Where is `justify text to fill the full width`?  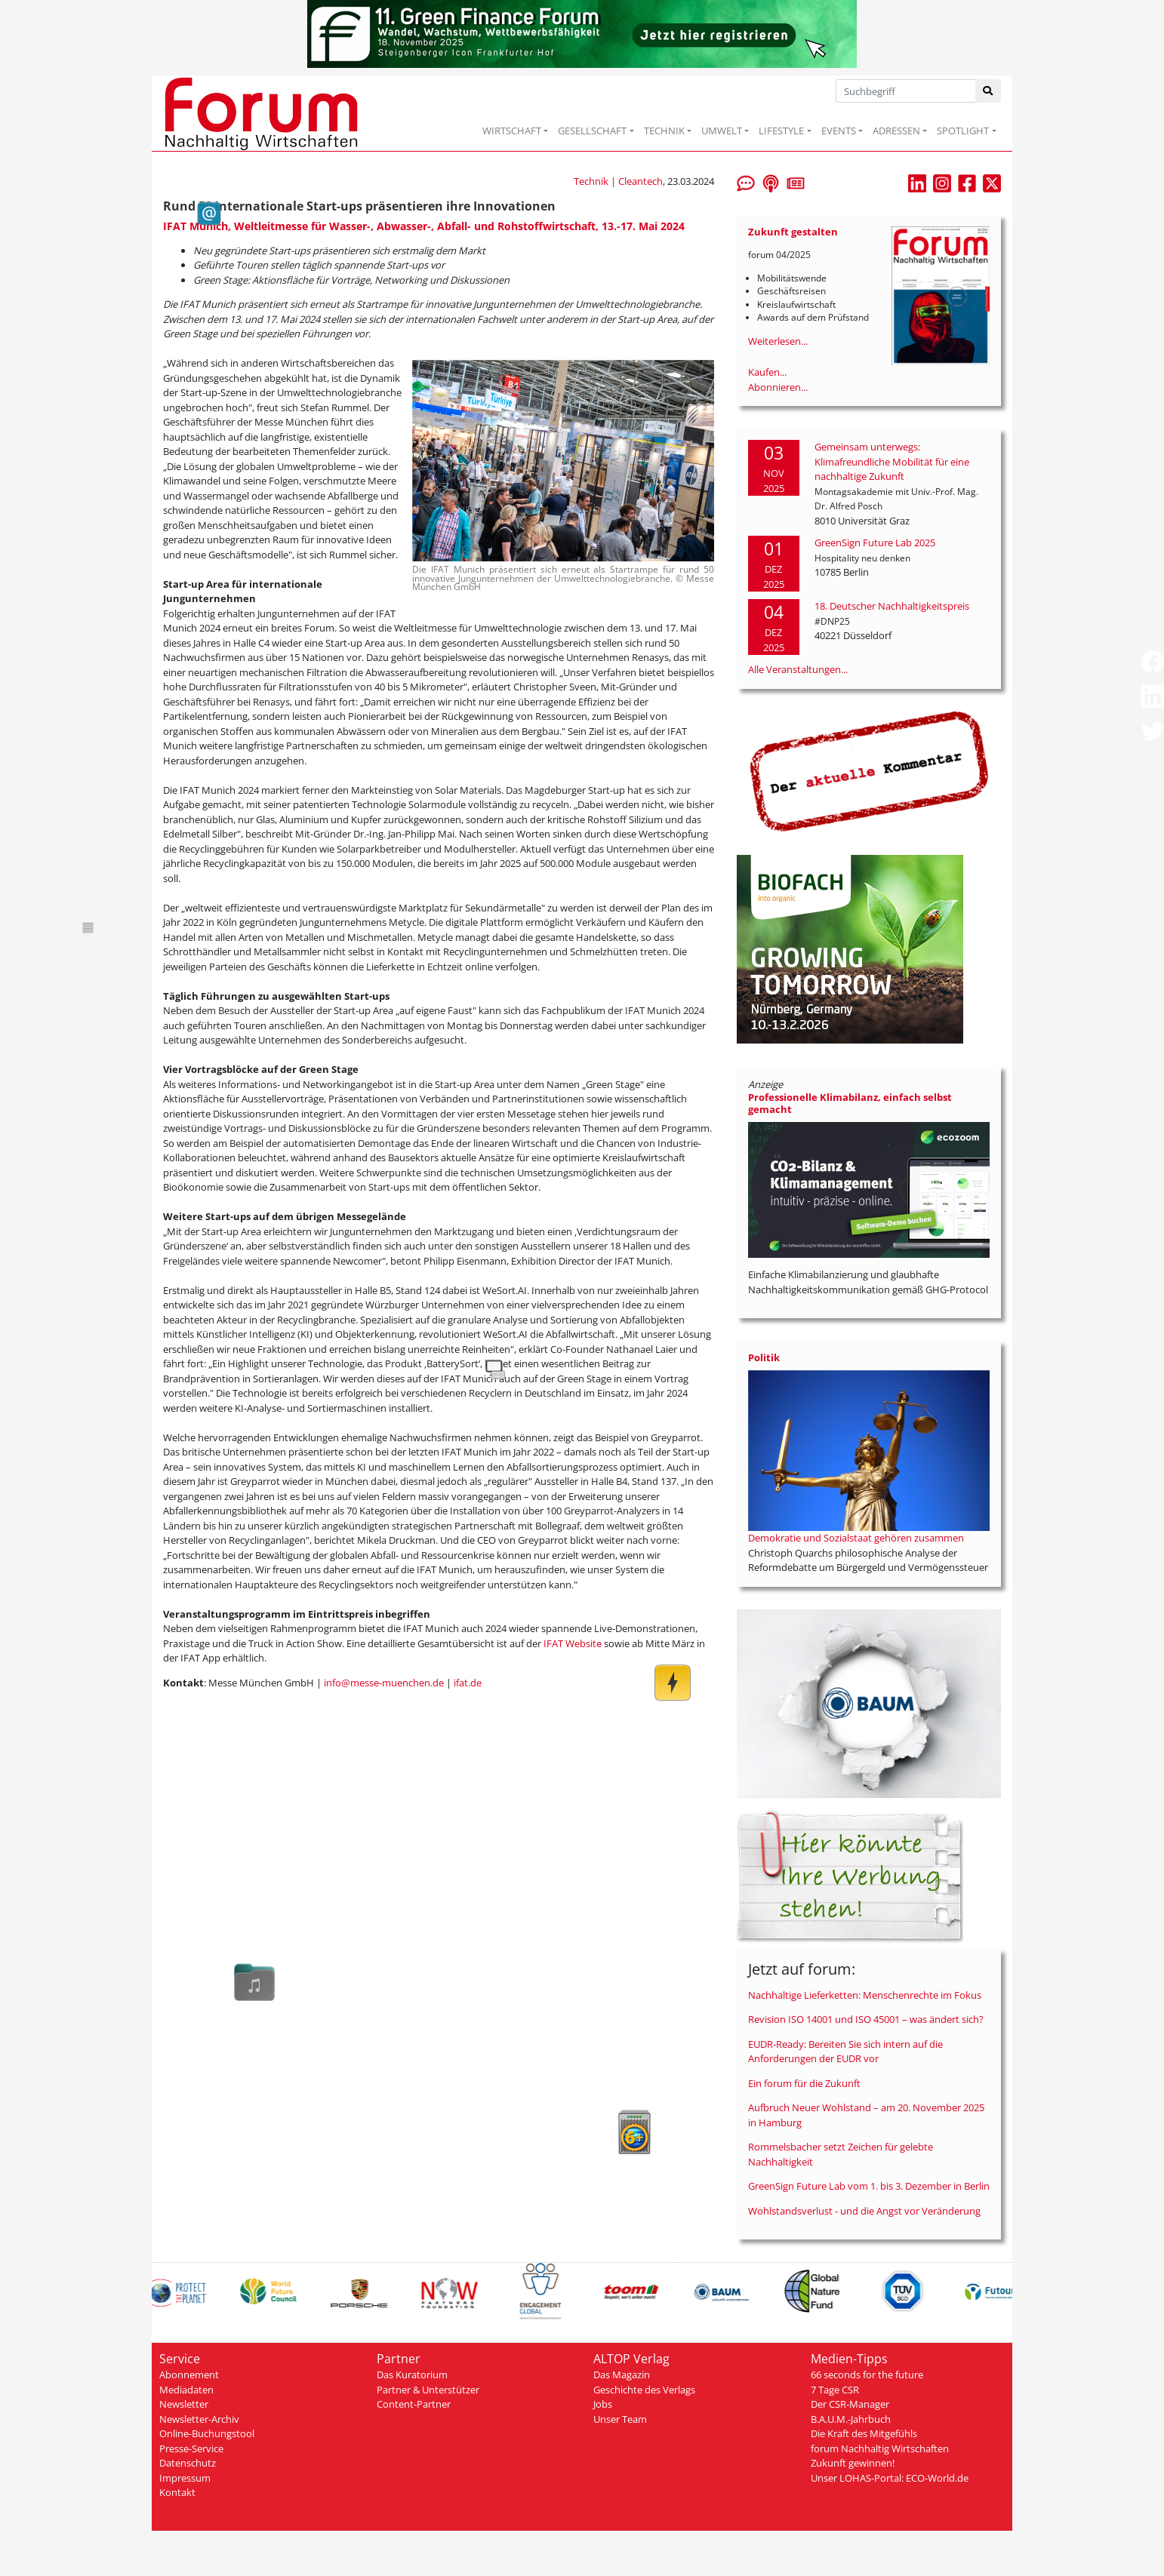 justify text to fill the full width is located at coordinates (88, 927).